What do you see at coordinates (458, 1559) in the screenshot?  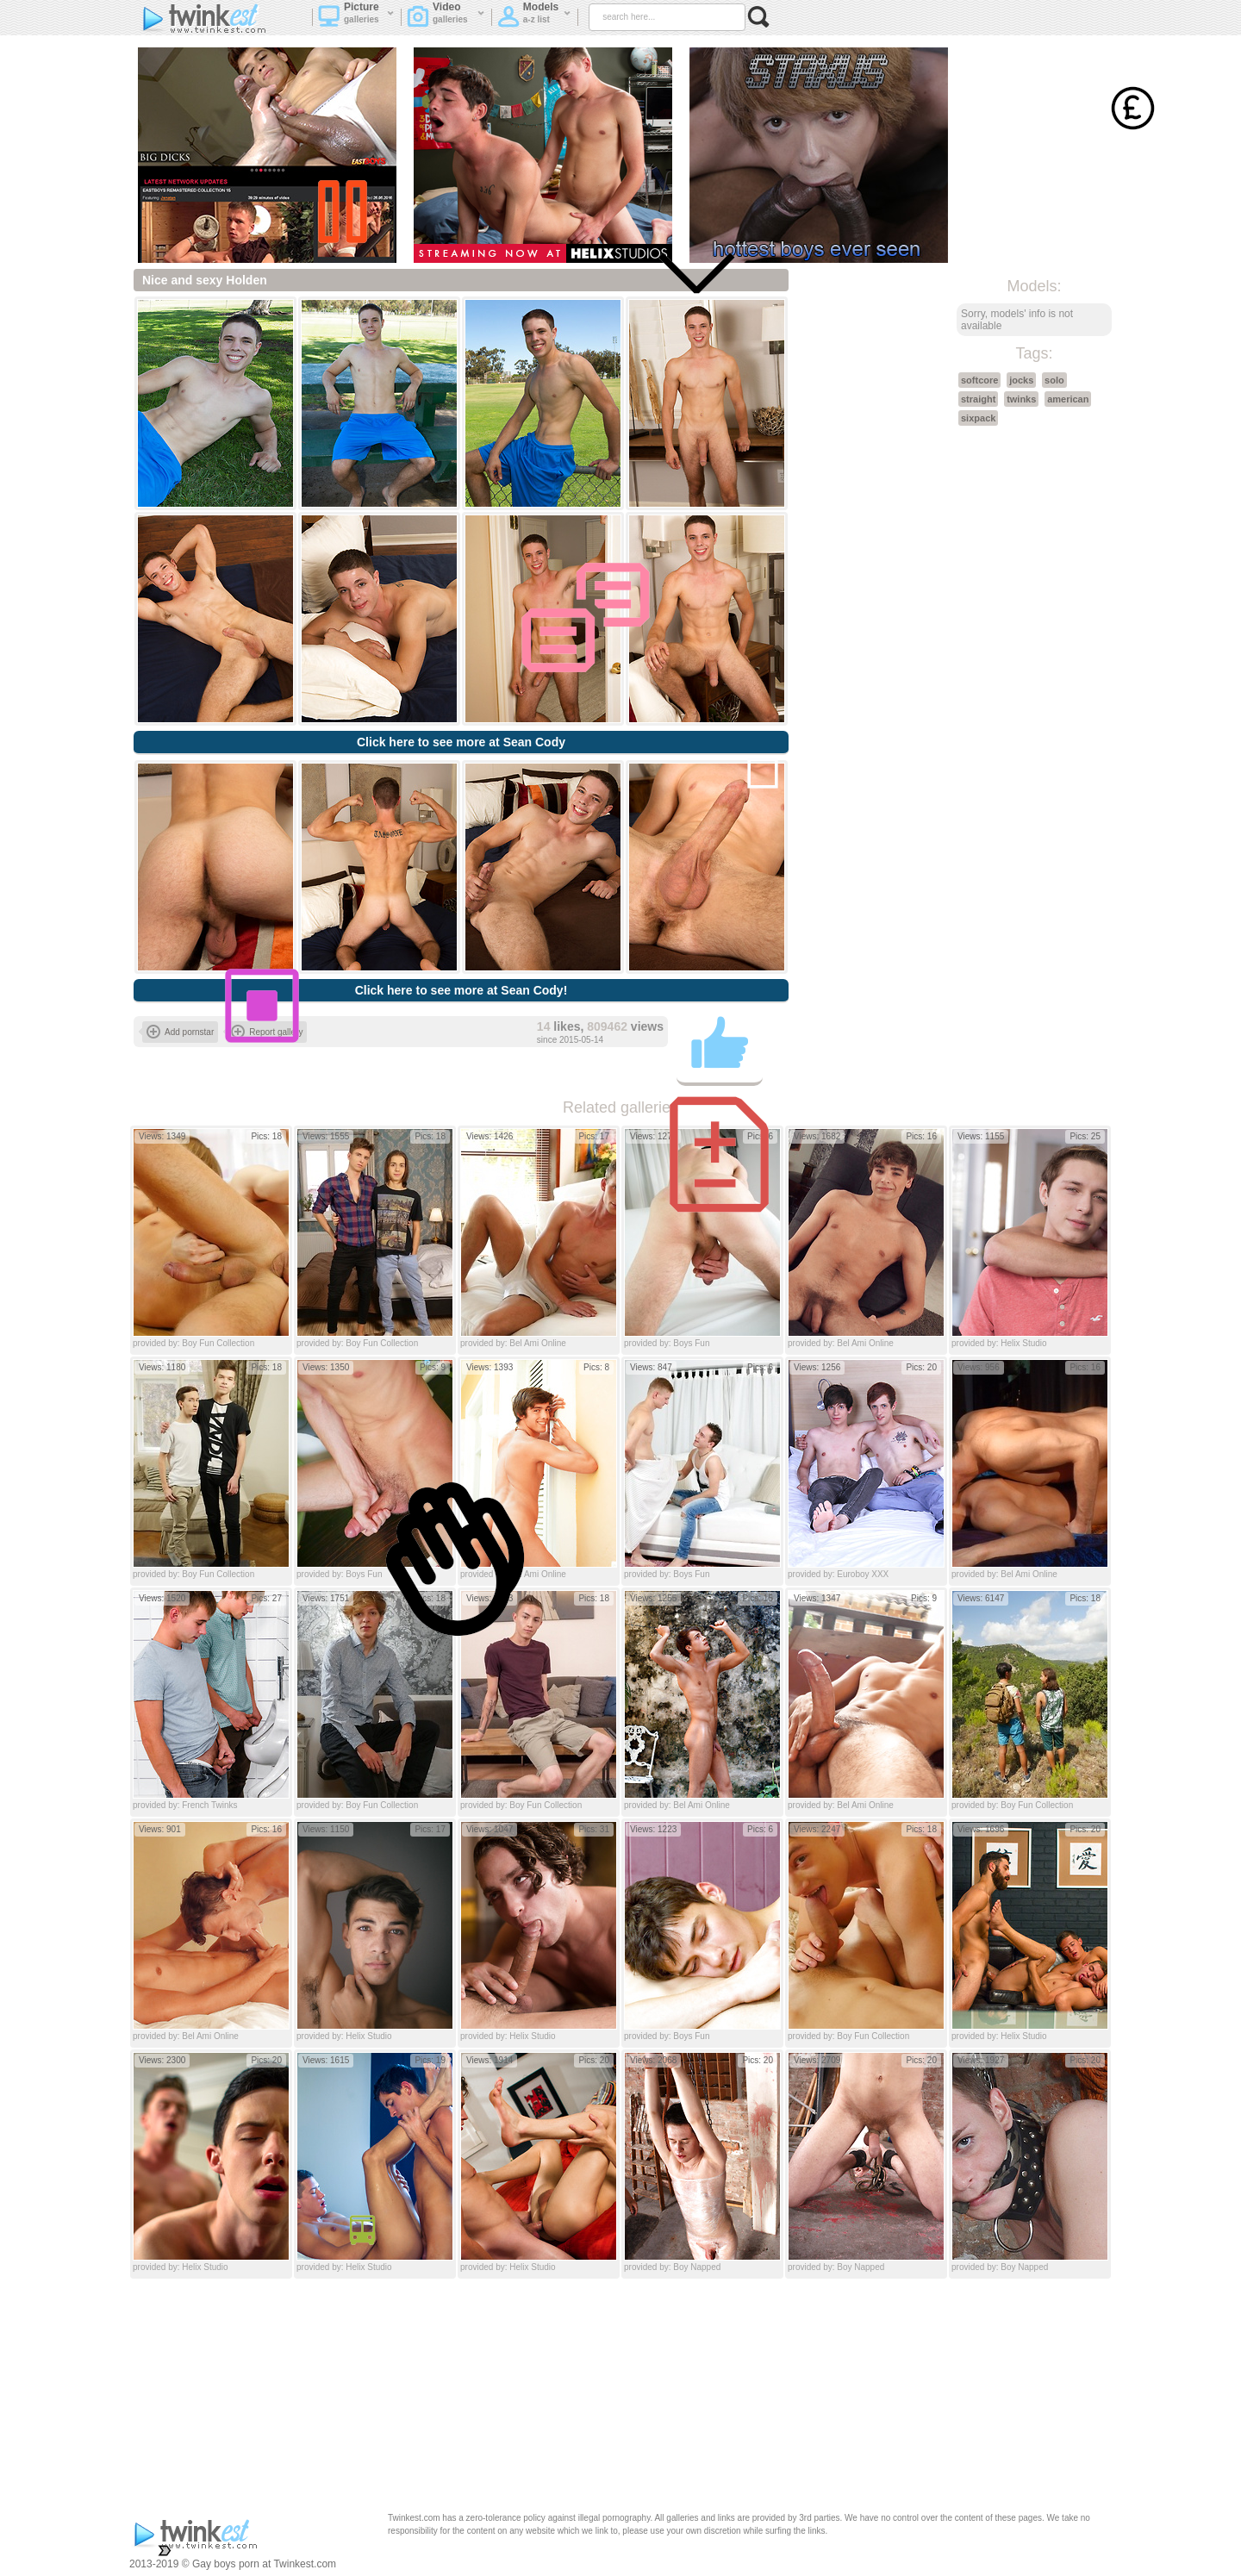 I see `give applause or show appreciation` at bounding box center [458, 1559].